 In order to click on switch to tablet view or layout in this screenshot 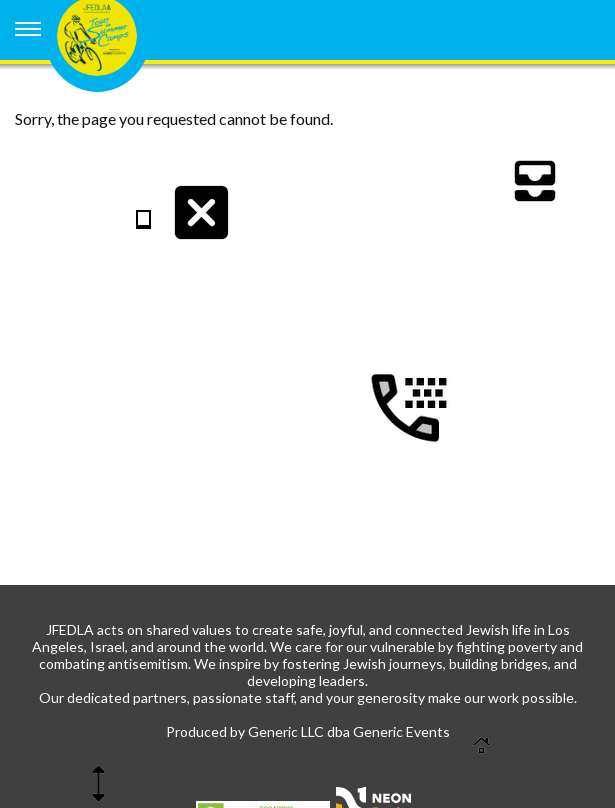, I will do `click(143, 219)`.